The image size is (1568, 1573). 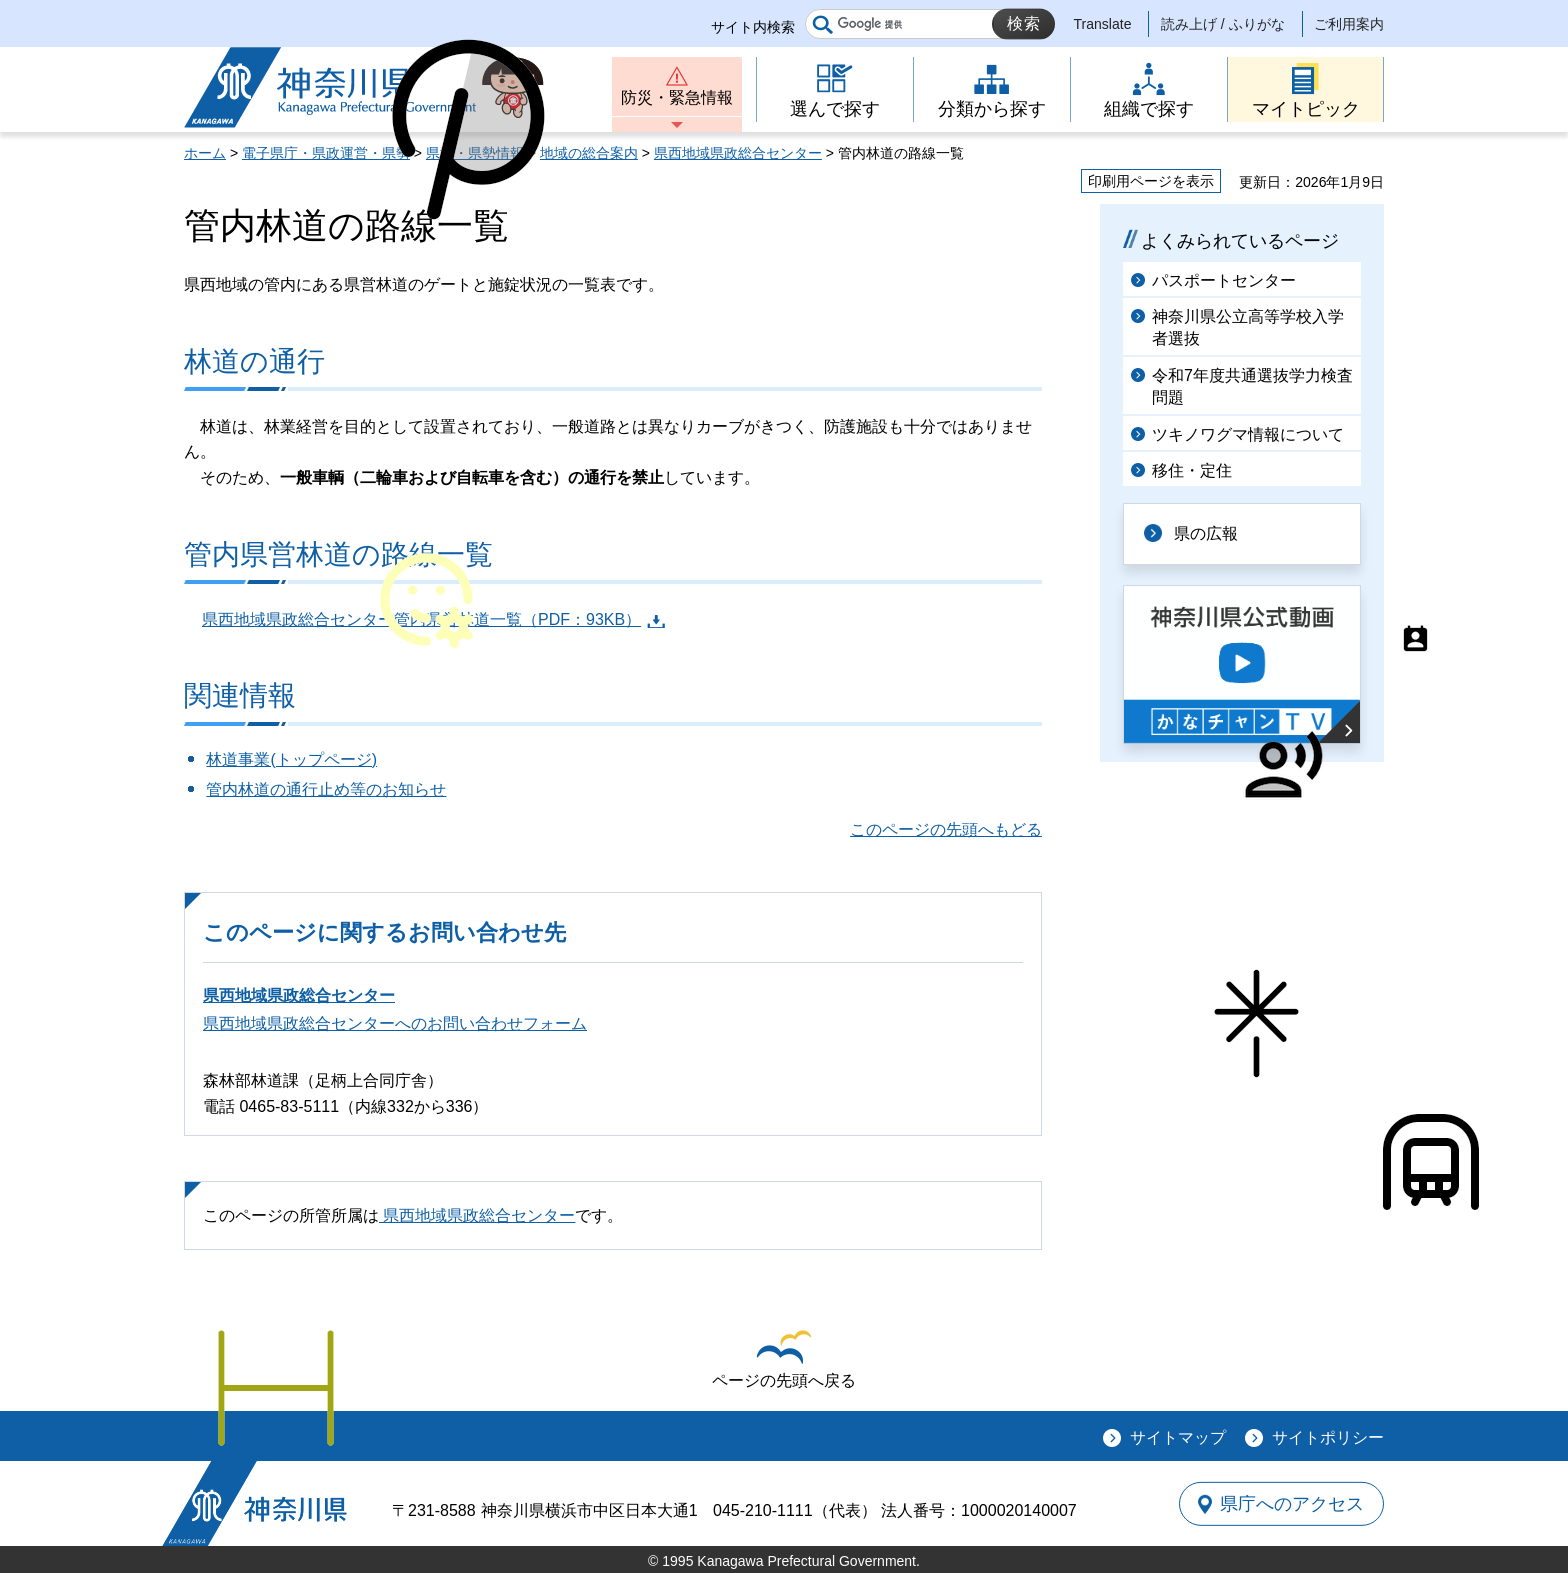 What do you see at coordinates (1284, 766) in the screenshot?
I see `text-to-speech or voice output enabled` at bounding box center [1284, 766].